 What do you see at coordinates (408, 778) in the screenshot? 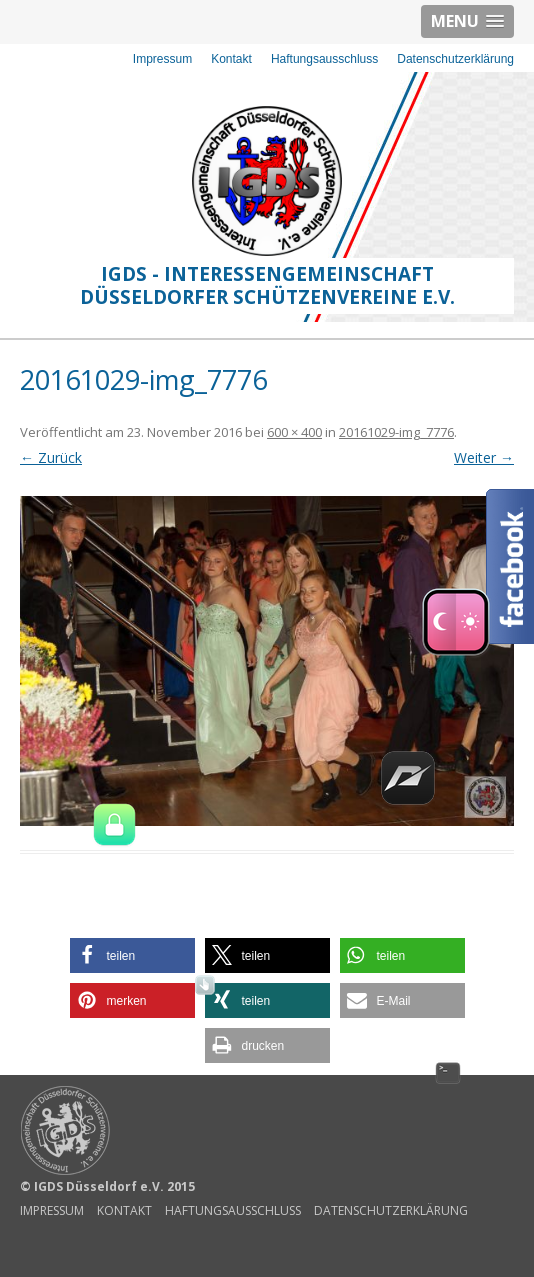
I see `launch need for speed shift racing game` at bounding box center [408, 778].